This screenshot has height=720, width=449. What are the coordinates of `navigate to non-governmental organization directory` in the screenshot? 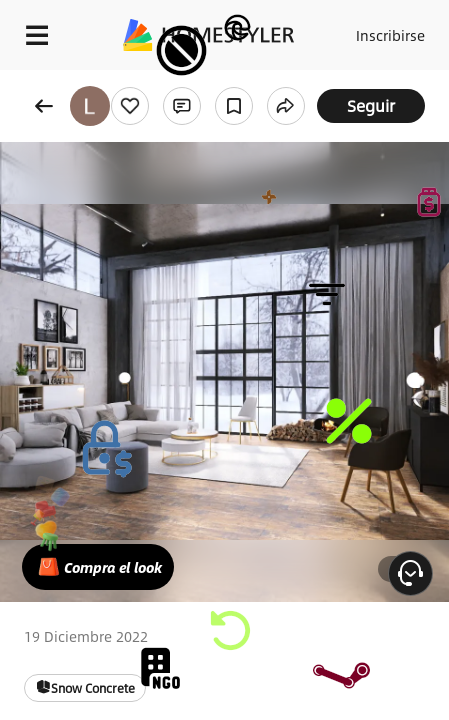 It's located at (158, 667).